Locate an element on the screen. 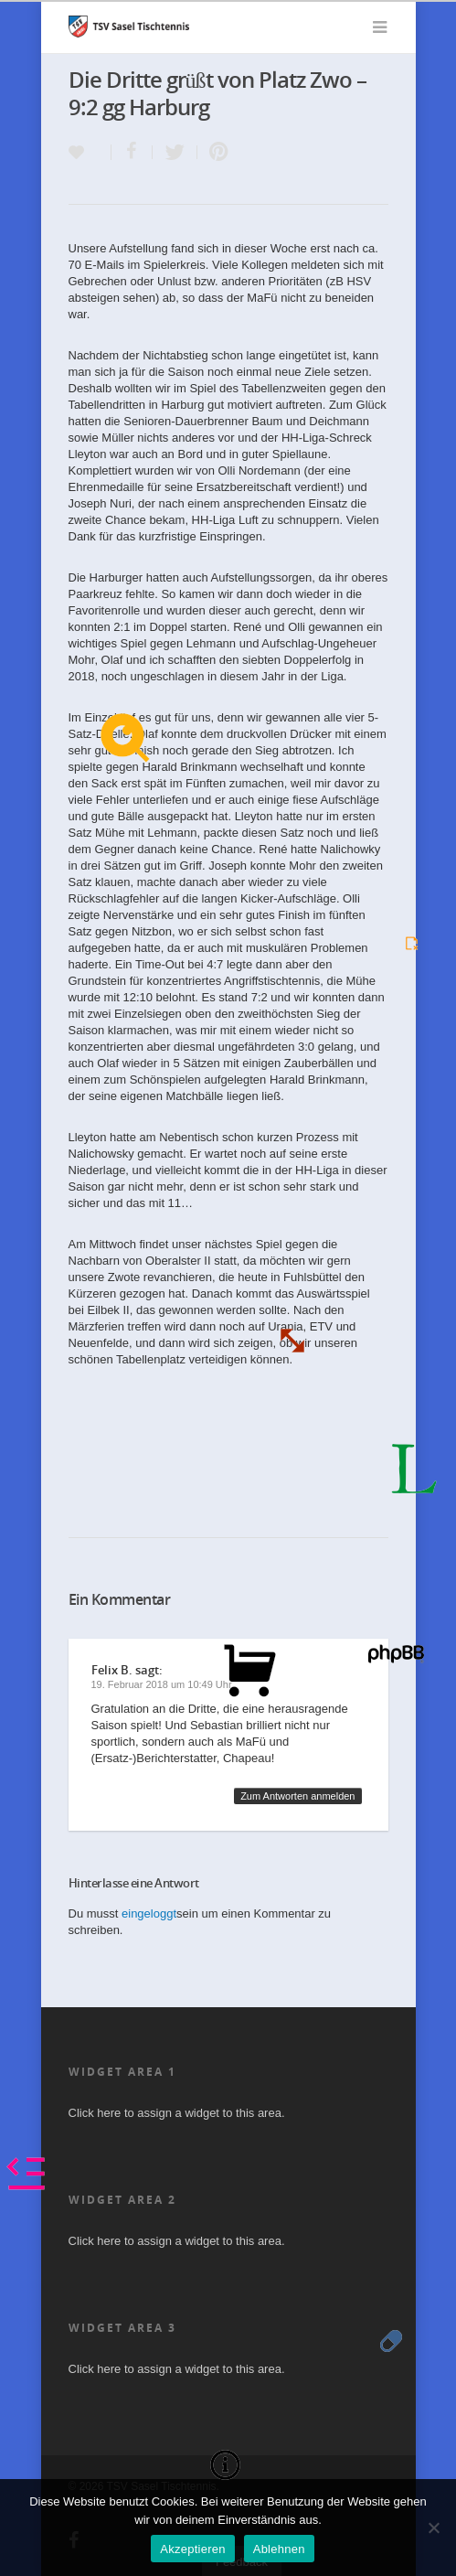  access medication or pharmacy features is located at coordinates (391, 2341).